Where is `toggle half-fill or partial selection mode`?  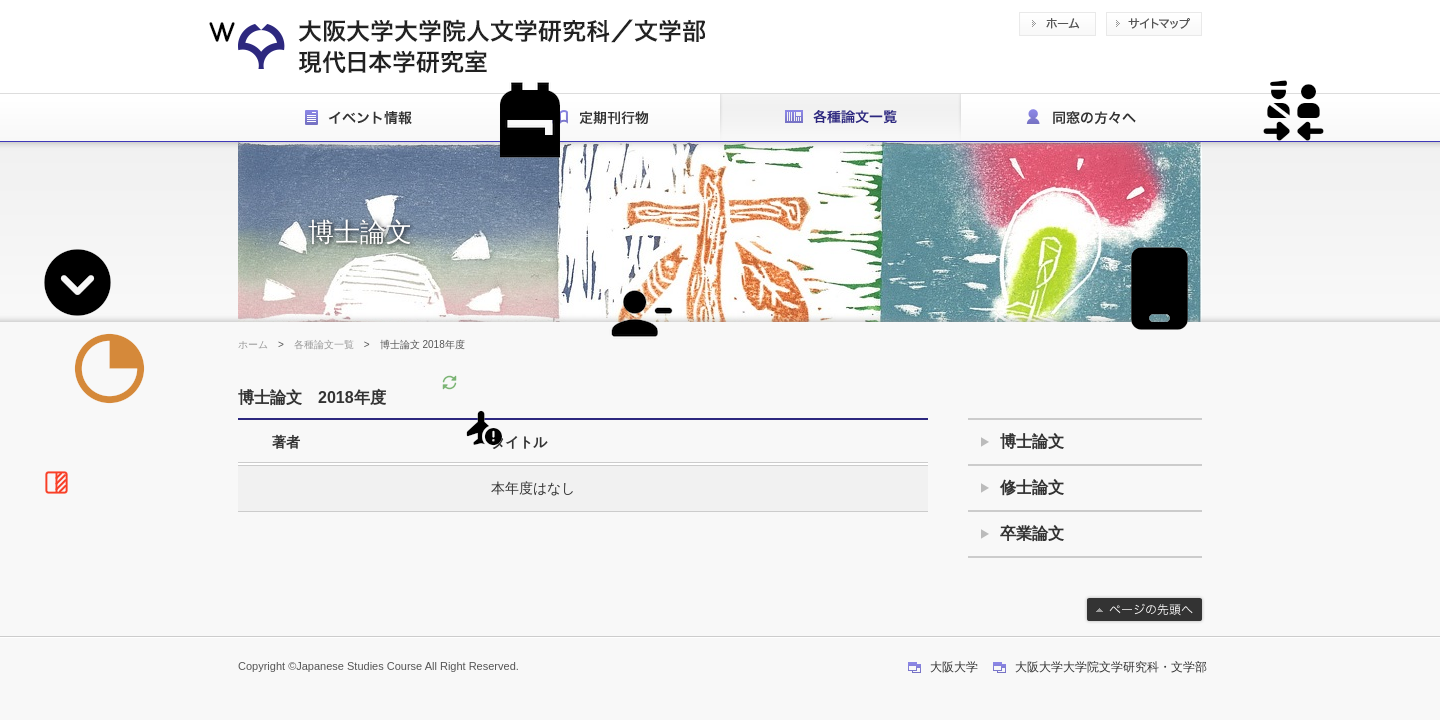
toggle half-fill or partial selection mode is located at coordinates (56, 482).